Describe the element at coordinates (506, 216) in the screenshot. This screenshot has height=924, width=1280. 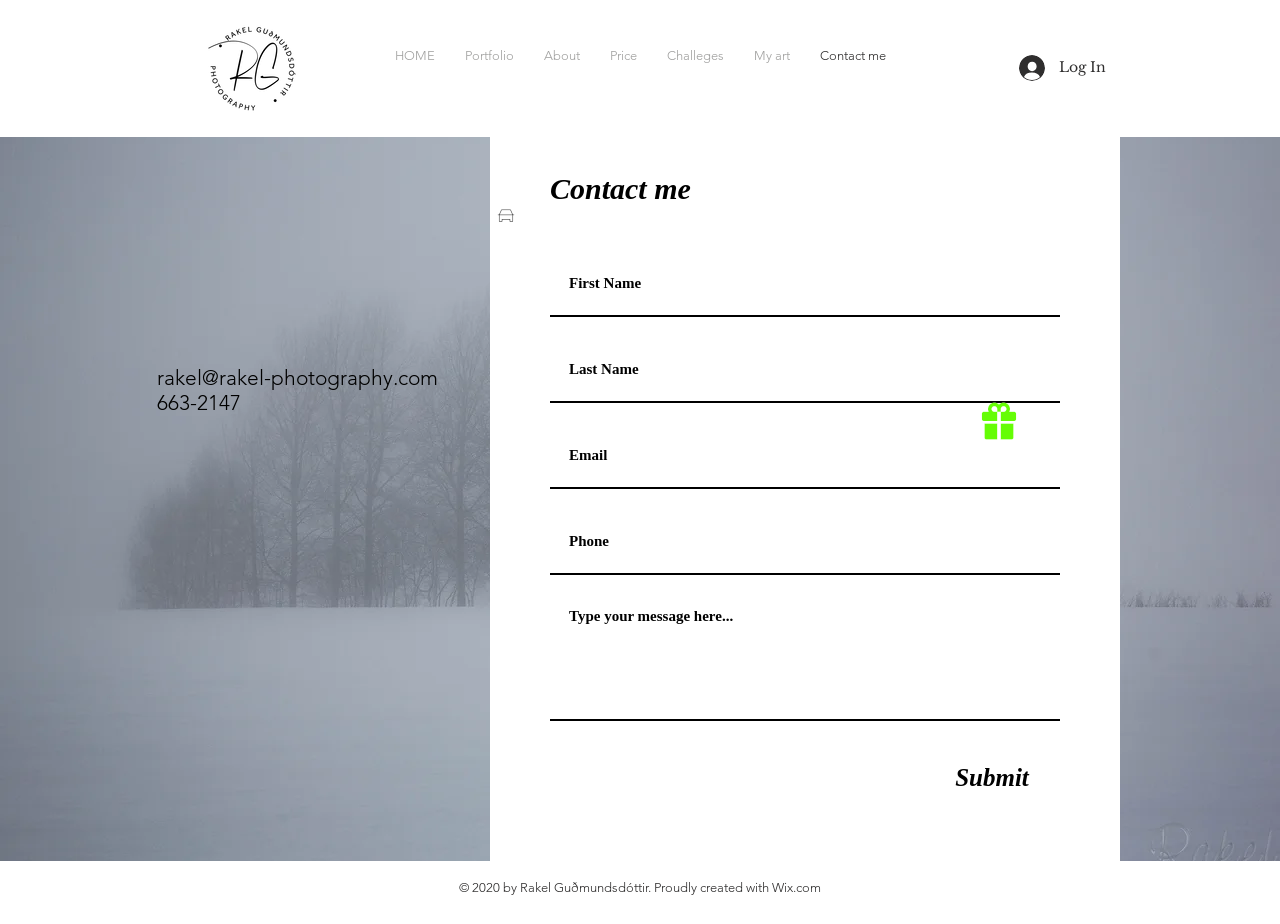
I see `access vehicle or car-related features` at that location.